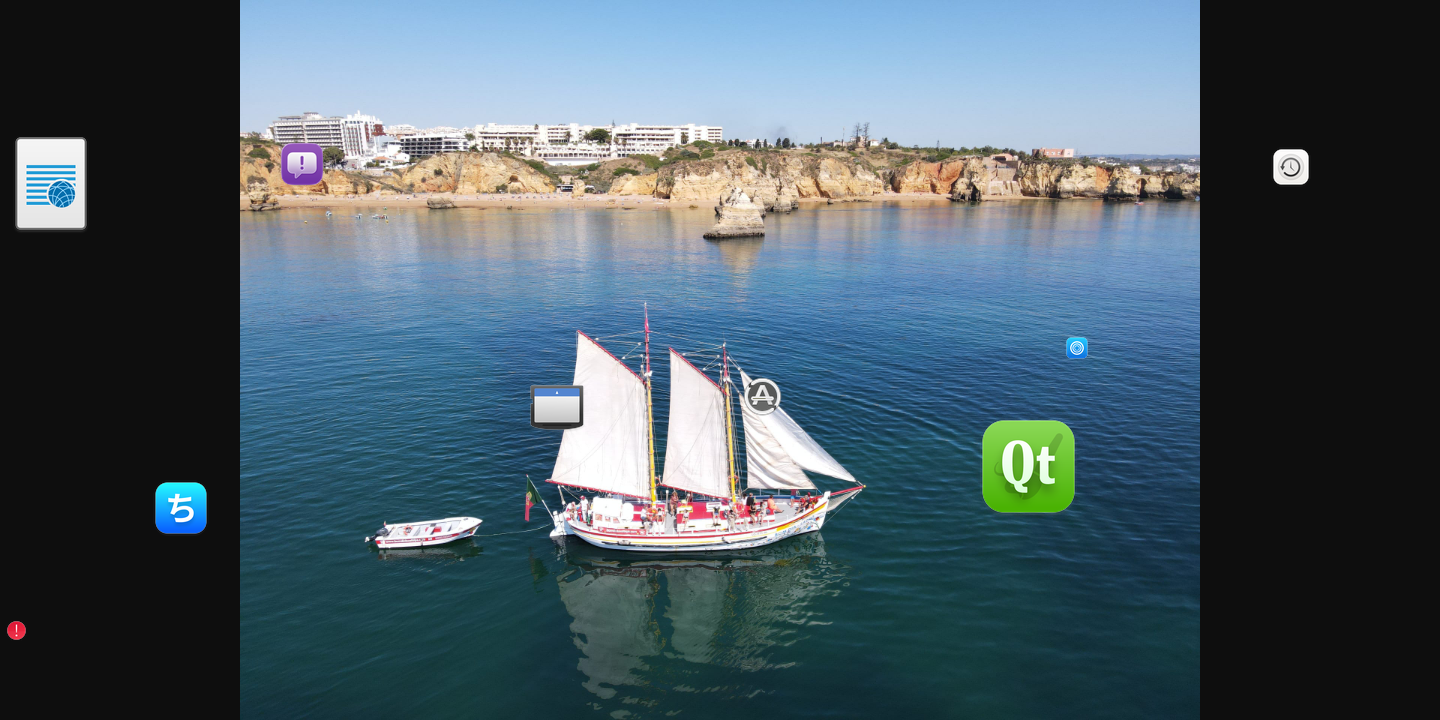 This screenshot has width=1440, height=720. What do you see at coordinates (302, 164) in the screenshot?
I see `open Feedback Assistant to submit bug reports to Apple` at bounding box center [302, 164].